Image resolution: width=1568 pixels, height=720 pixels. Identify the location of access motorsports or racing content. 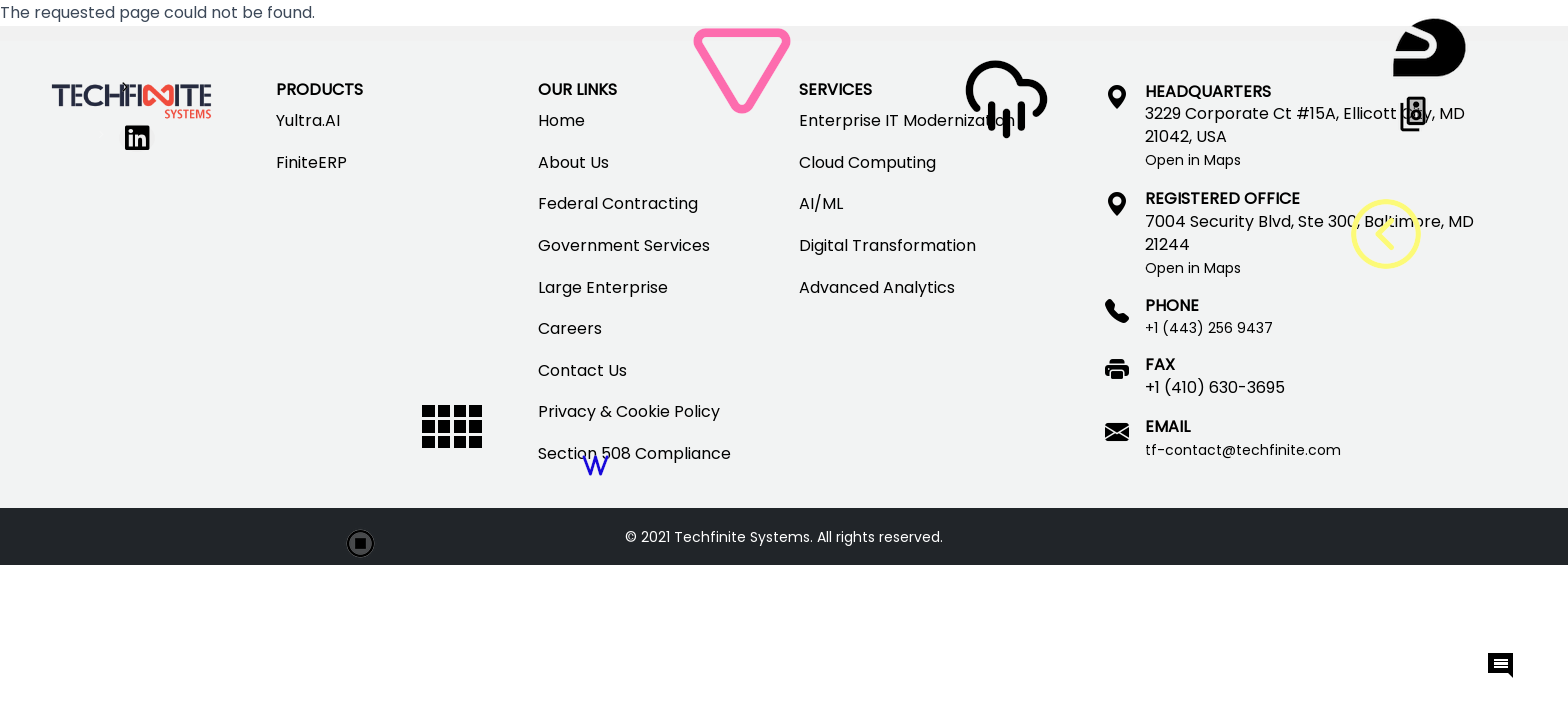
(1429, 47).